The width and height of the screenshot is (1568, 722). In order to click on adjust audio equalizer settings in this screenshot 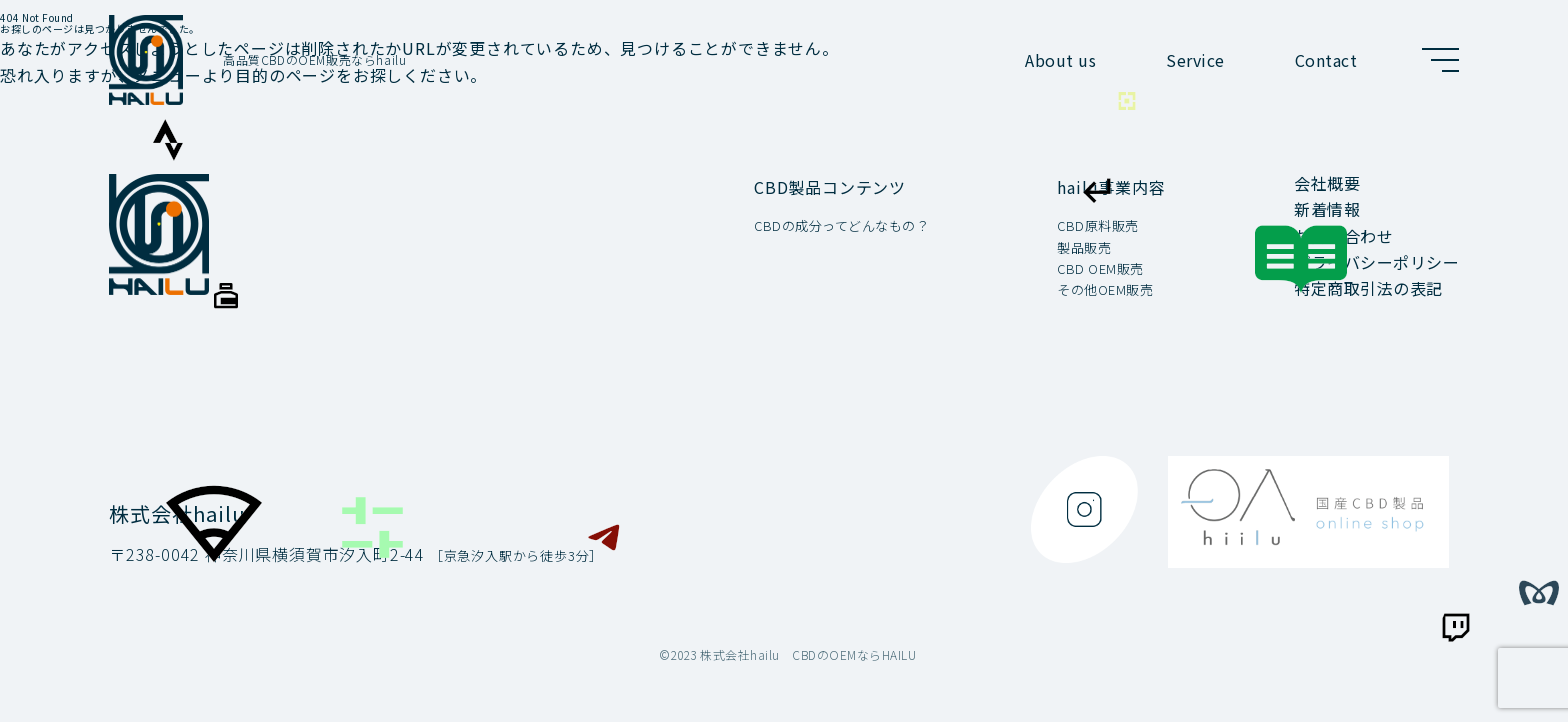, I will do `click(372, 527)`.